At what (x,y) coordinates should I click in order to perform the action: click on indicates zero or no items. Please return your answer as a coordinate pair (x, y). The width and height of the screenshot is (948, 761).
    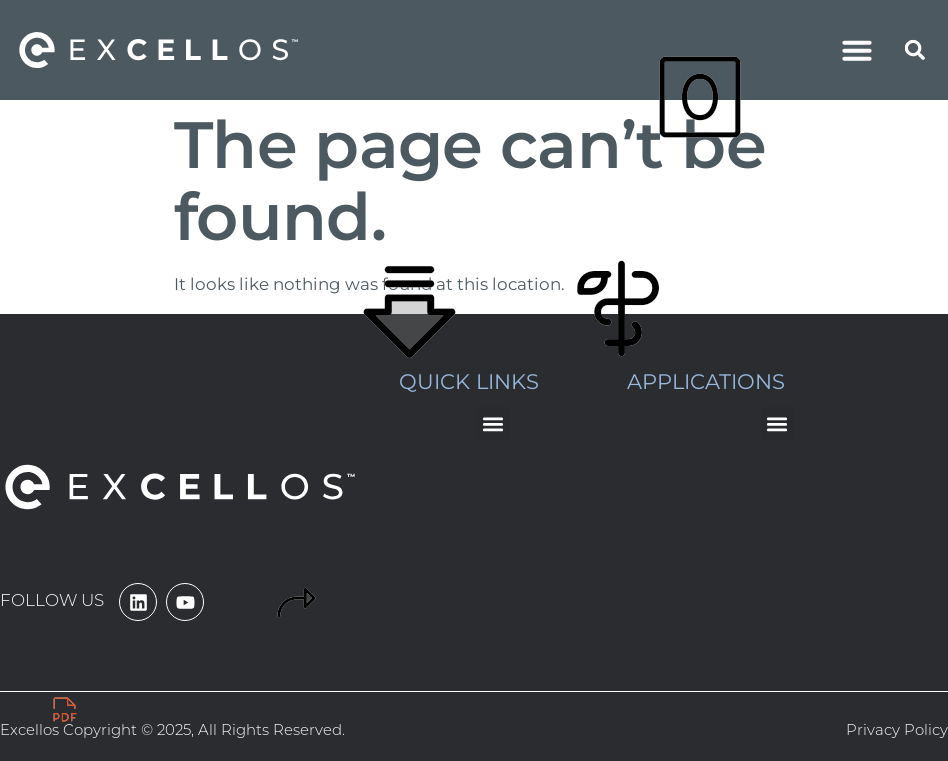
    Looking at the image, I should click on (700, 97).